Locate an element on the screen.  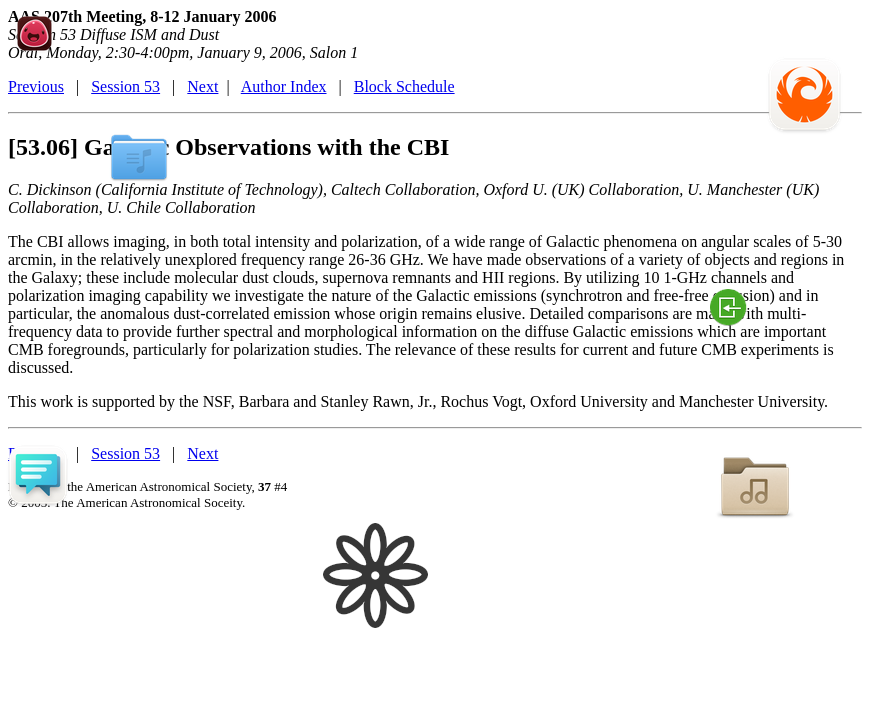
open betterbird email client is located at coordinates (804, 94).